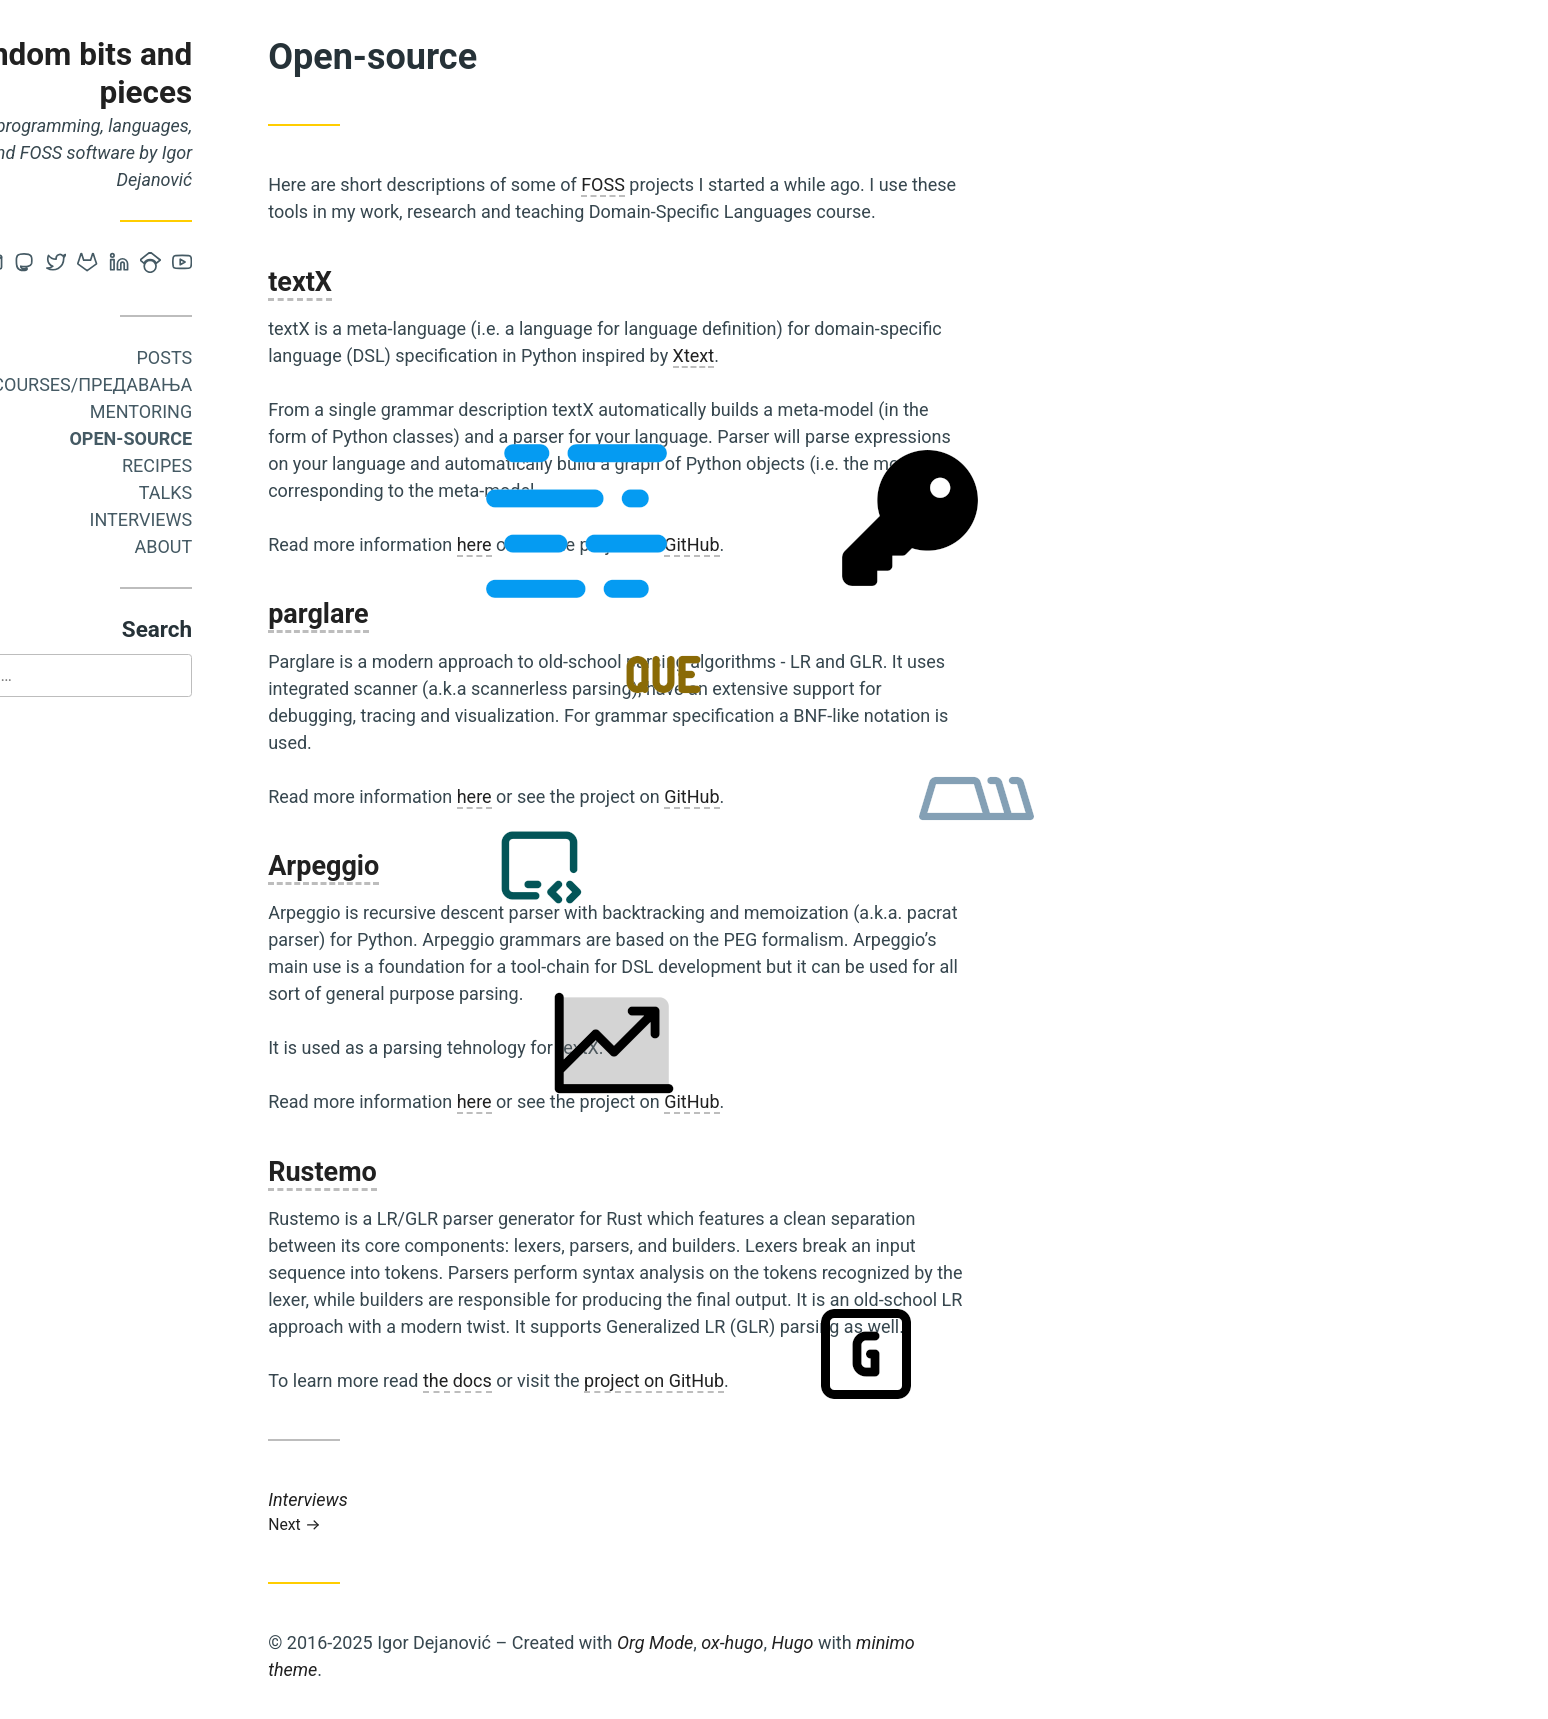 The width and height of the screenshot is (1548, 1719). What do you see at coordinates (976, 798) in the screenshot?
I see `switch between open browser tabs` at bounding box center [976, 798].